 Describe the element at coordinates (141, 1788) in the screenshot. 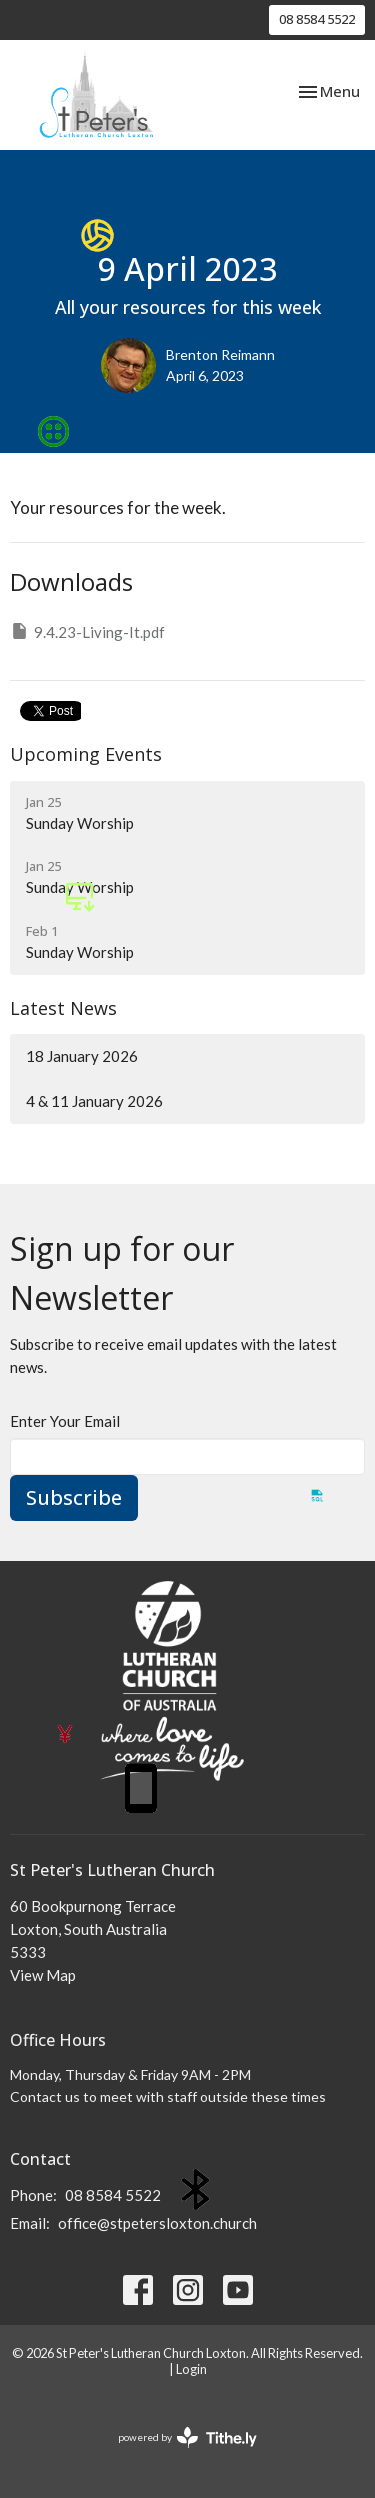

I see `set this device as your primary phone` at that location.